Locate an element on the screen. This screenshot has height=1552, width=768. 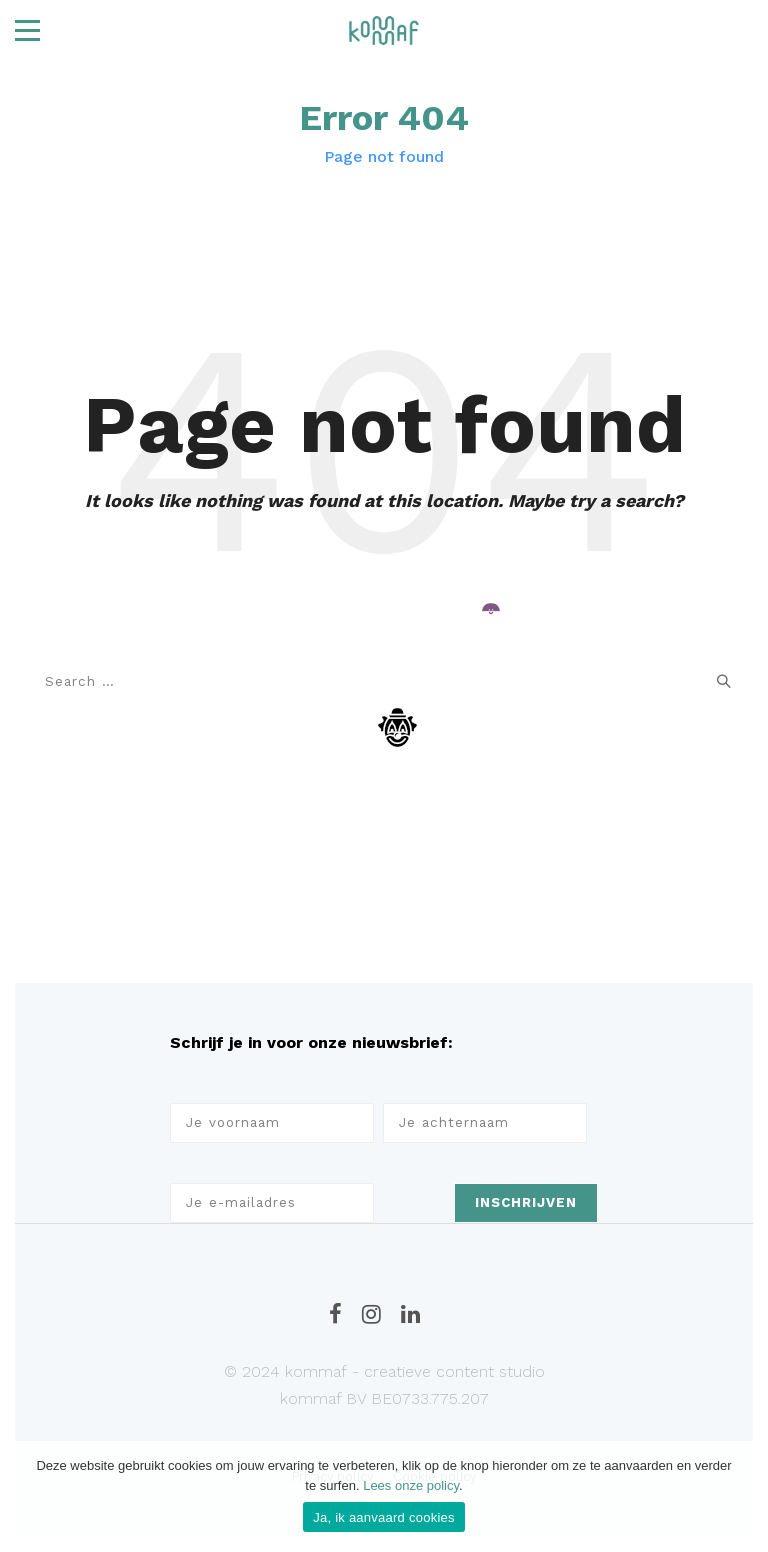
select knight or armored character class is located at coordinates (491, 609).